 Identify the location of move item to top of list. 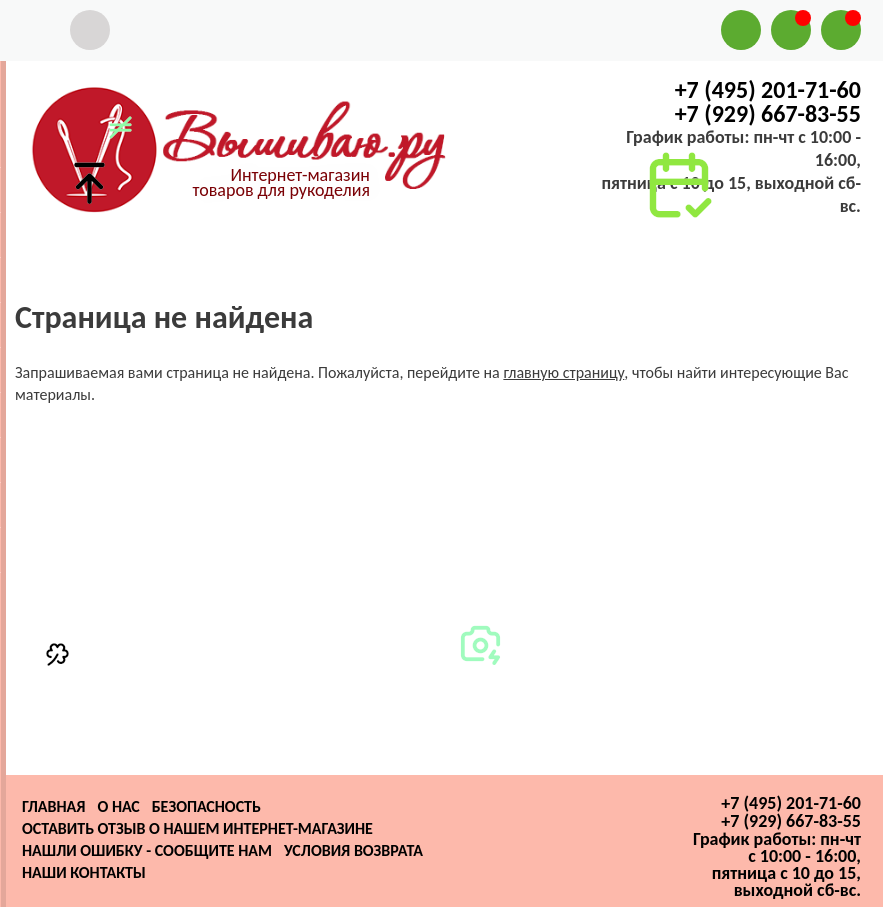
(89, 182).